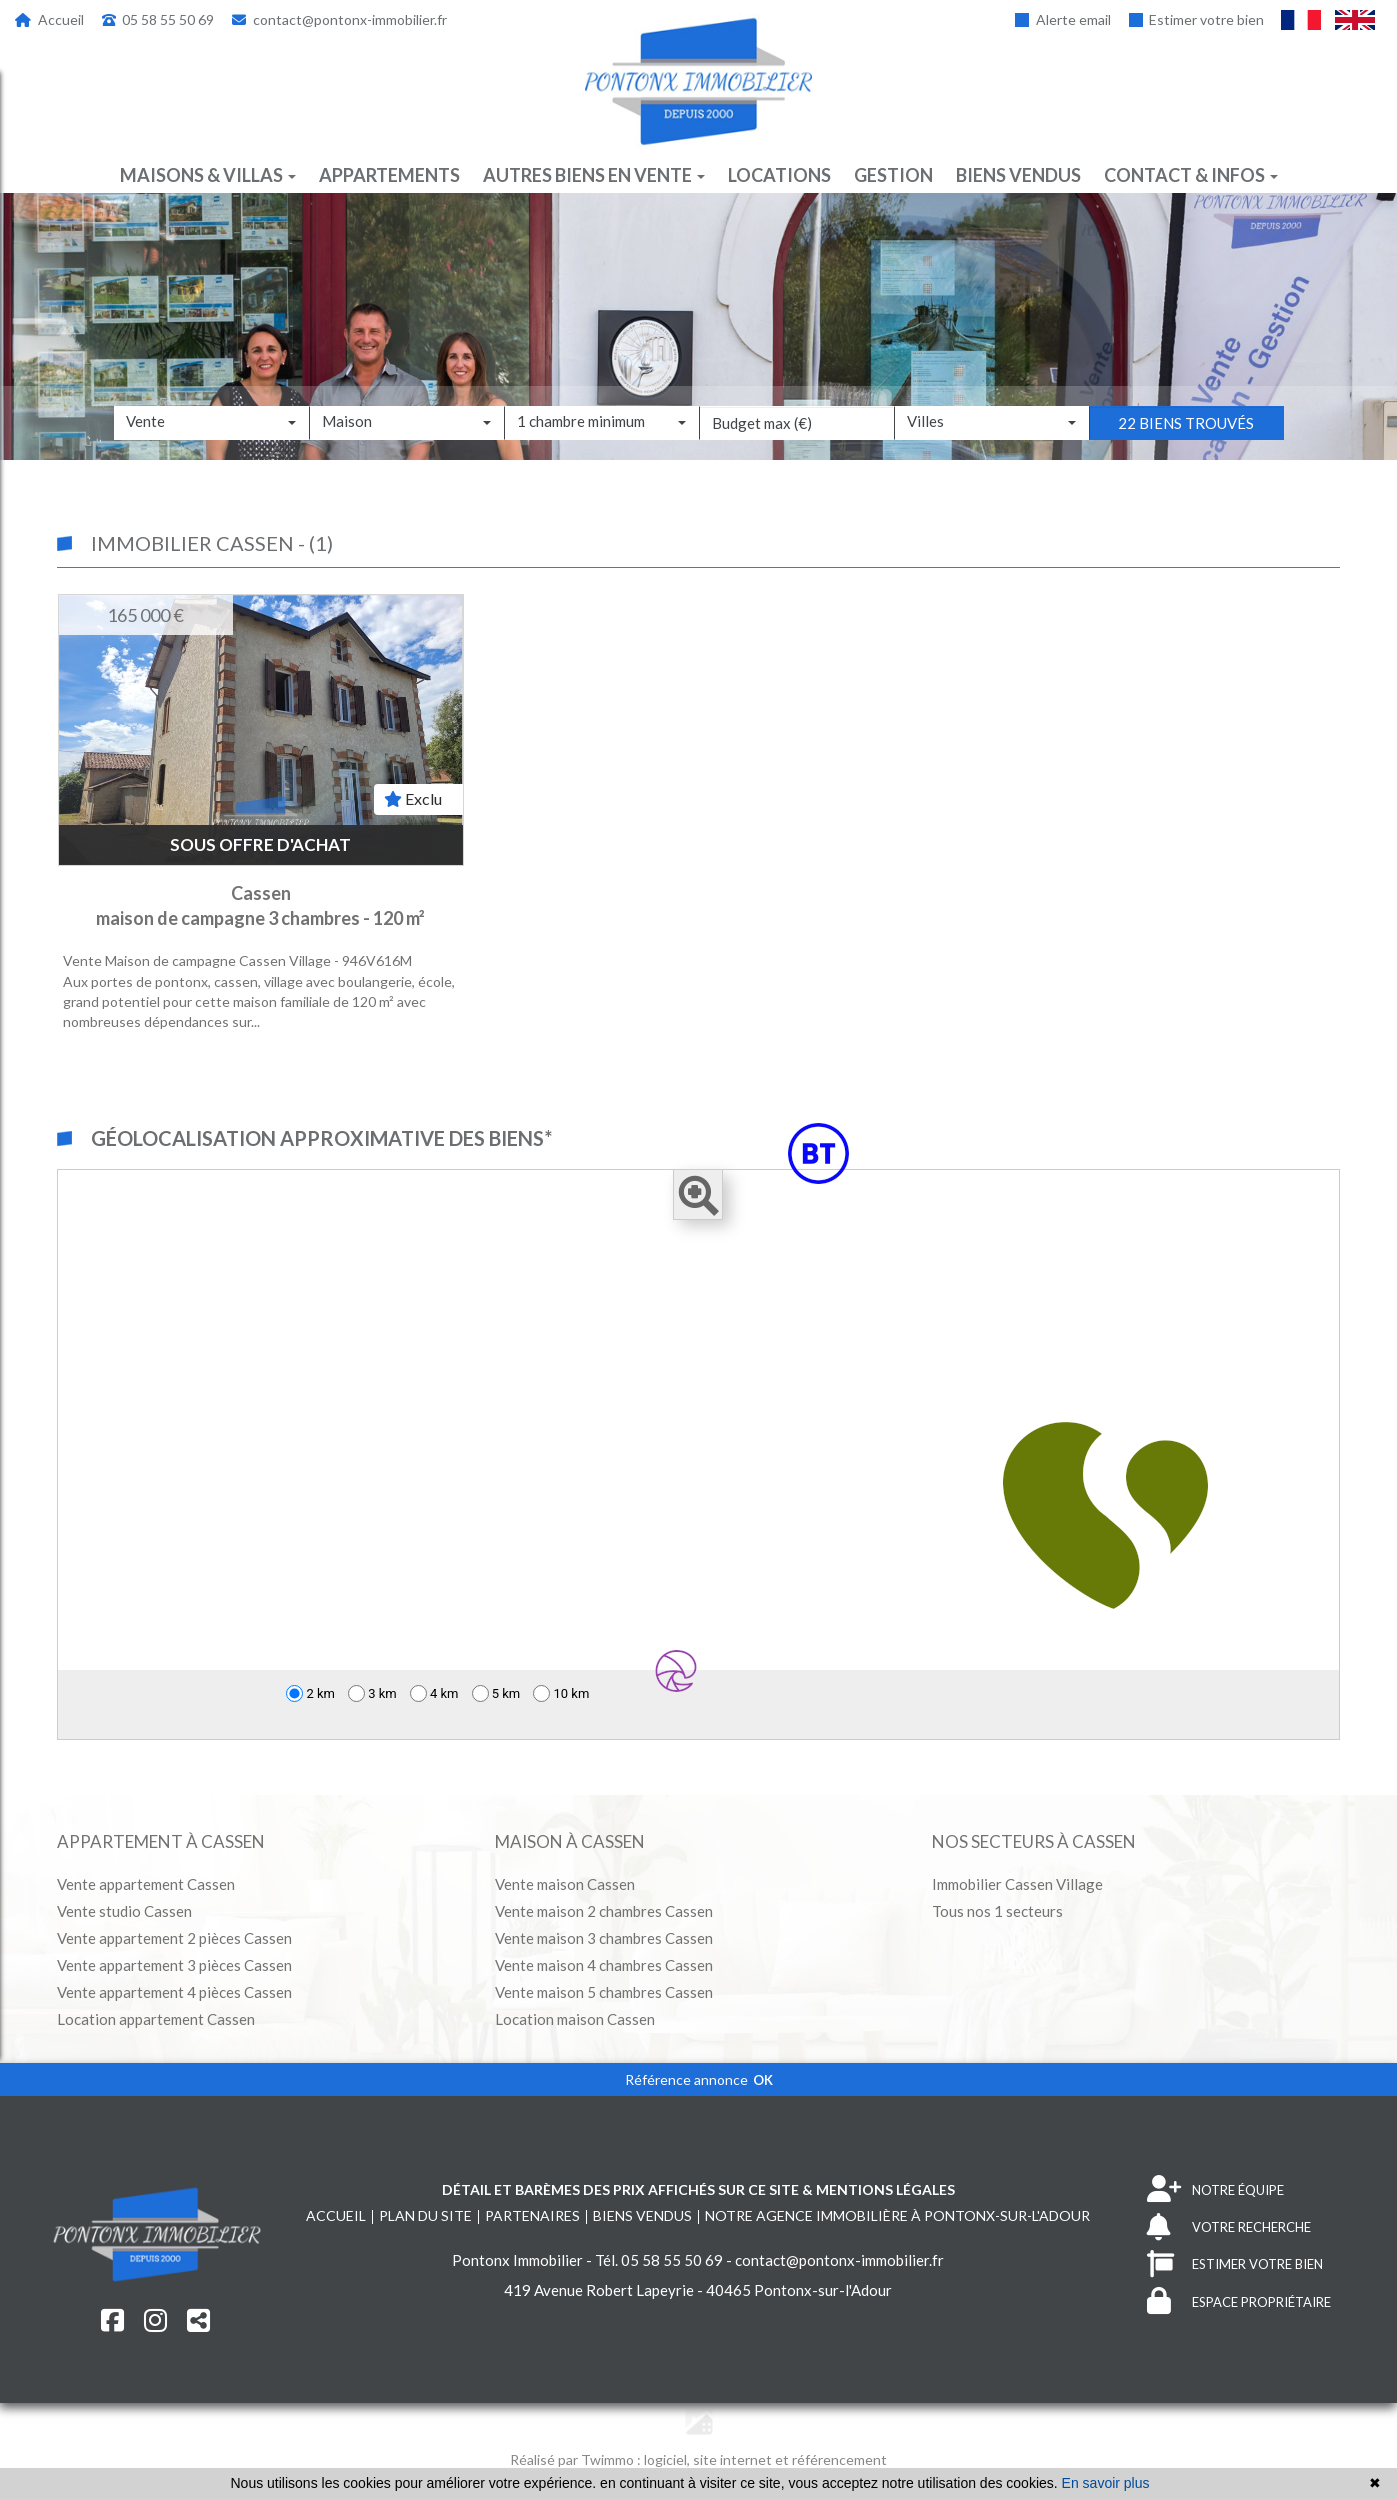 The height and width of the screenshot is (2499, 1397). What do you see at coordinates (676, 1671) in the screenshot?
I see `open the Breaker podcast app` at bounding box center [676, 1671].